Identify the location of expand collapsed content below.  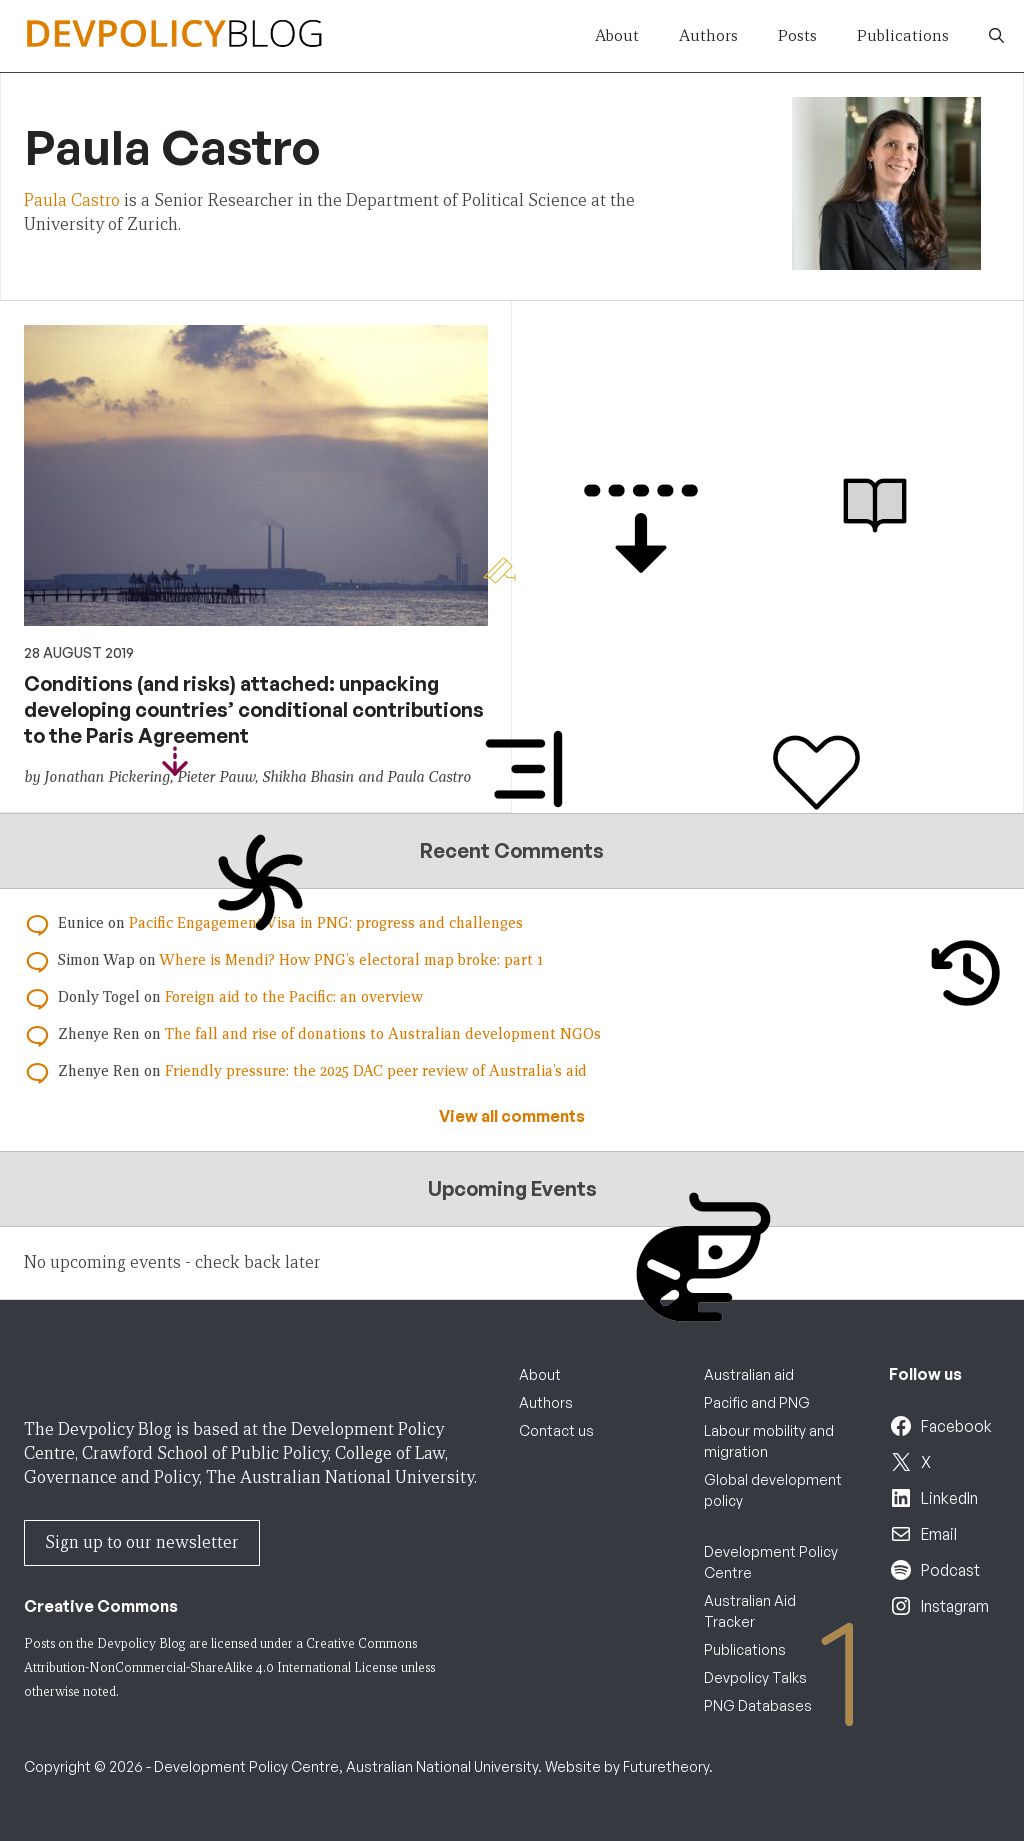
(641, 521).